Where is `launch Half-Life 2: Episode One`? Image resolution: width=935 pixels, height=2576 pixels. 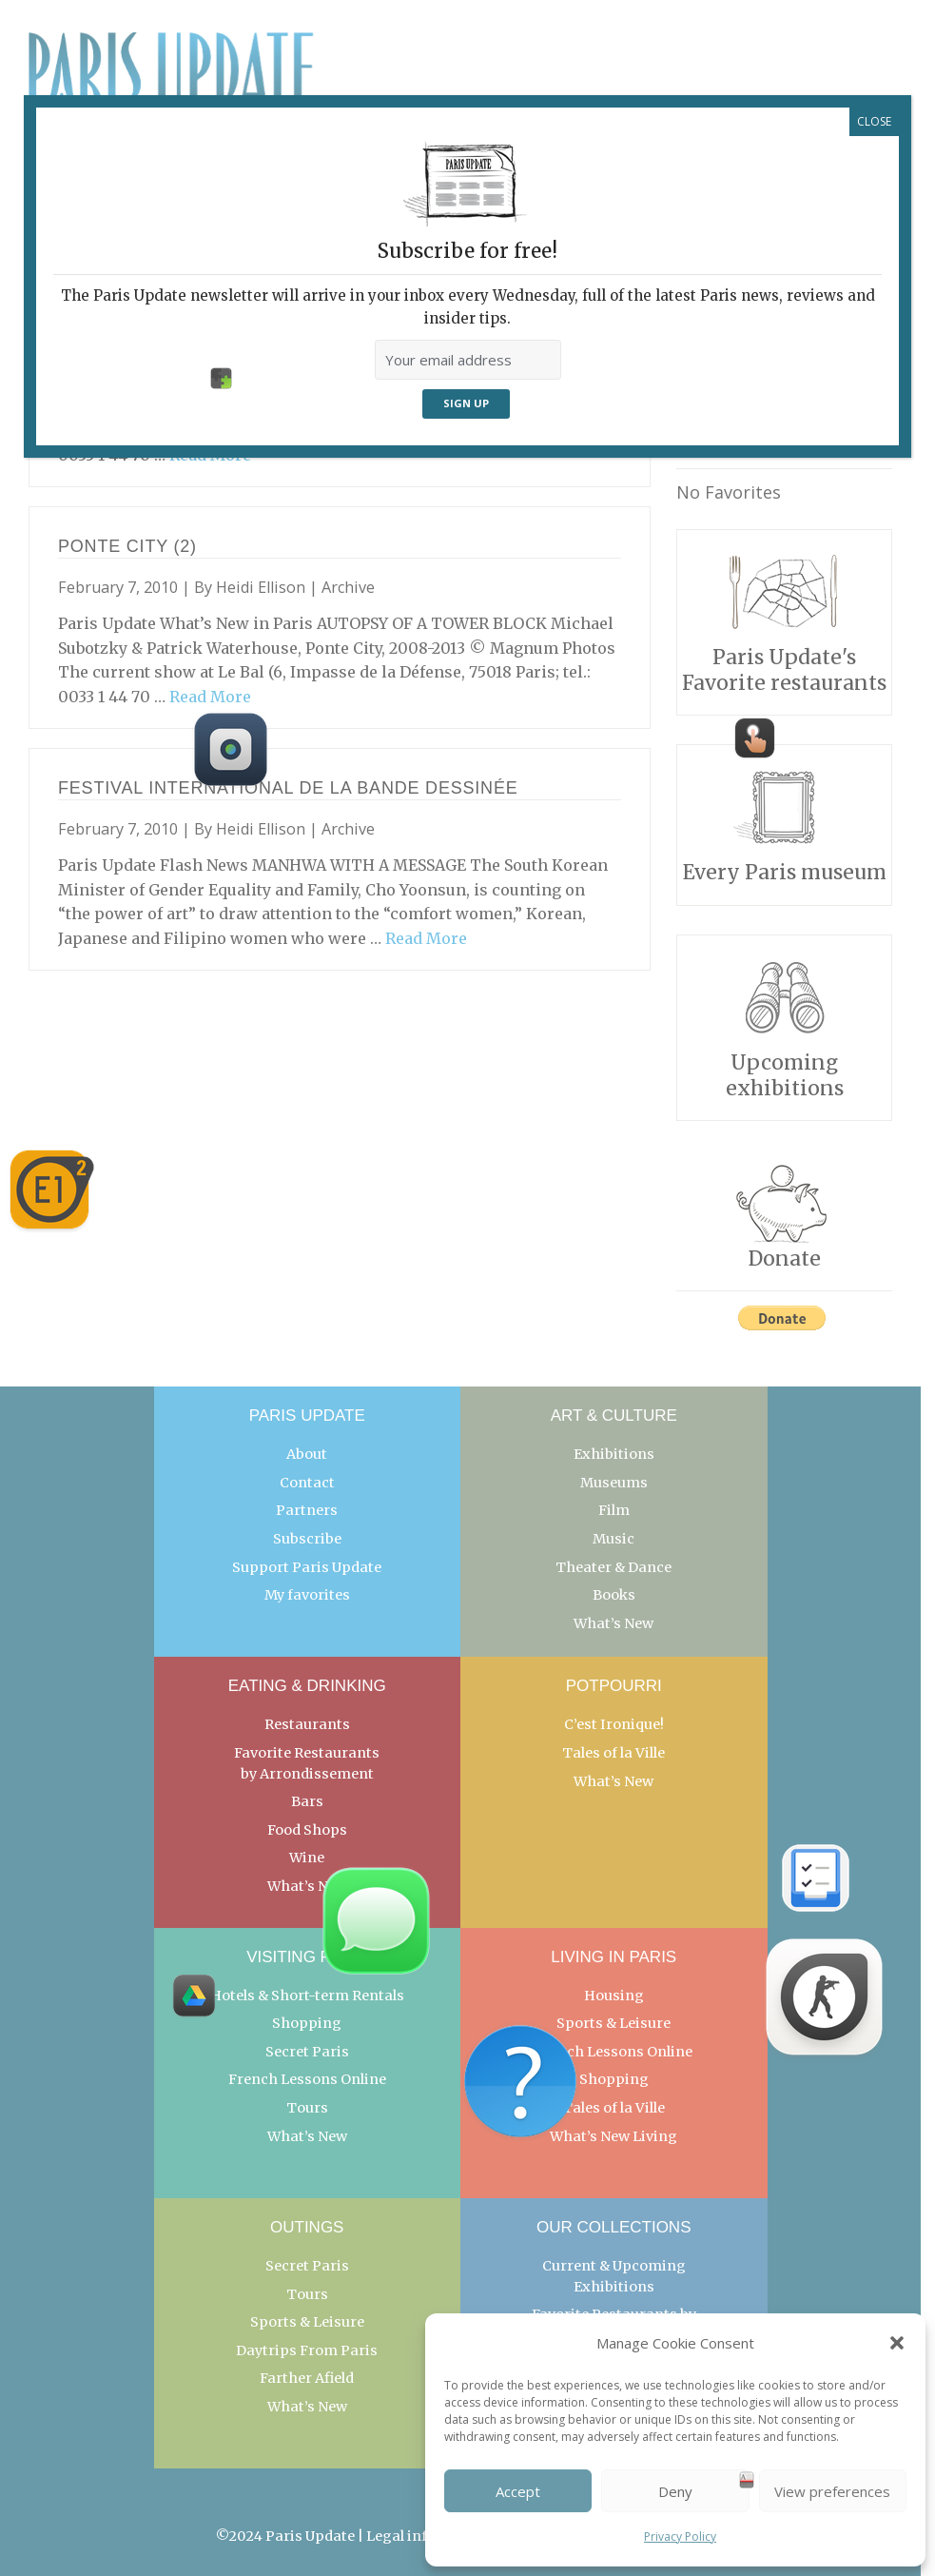
launch Half-Life 2: Episode One is located at coordinates (49, 1190).